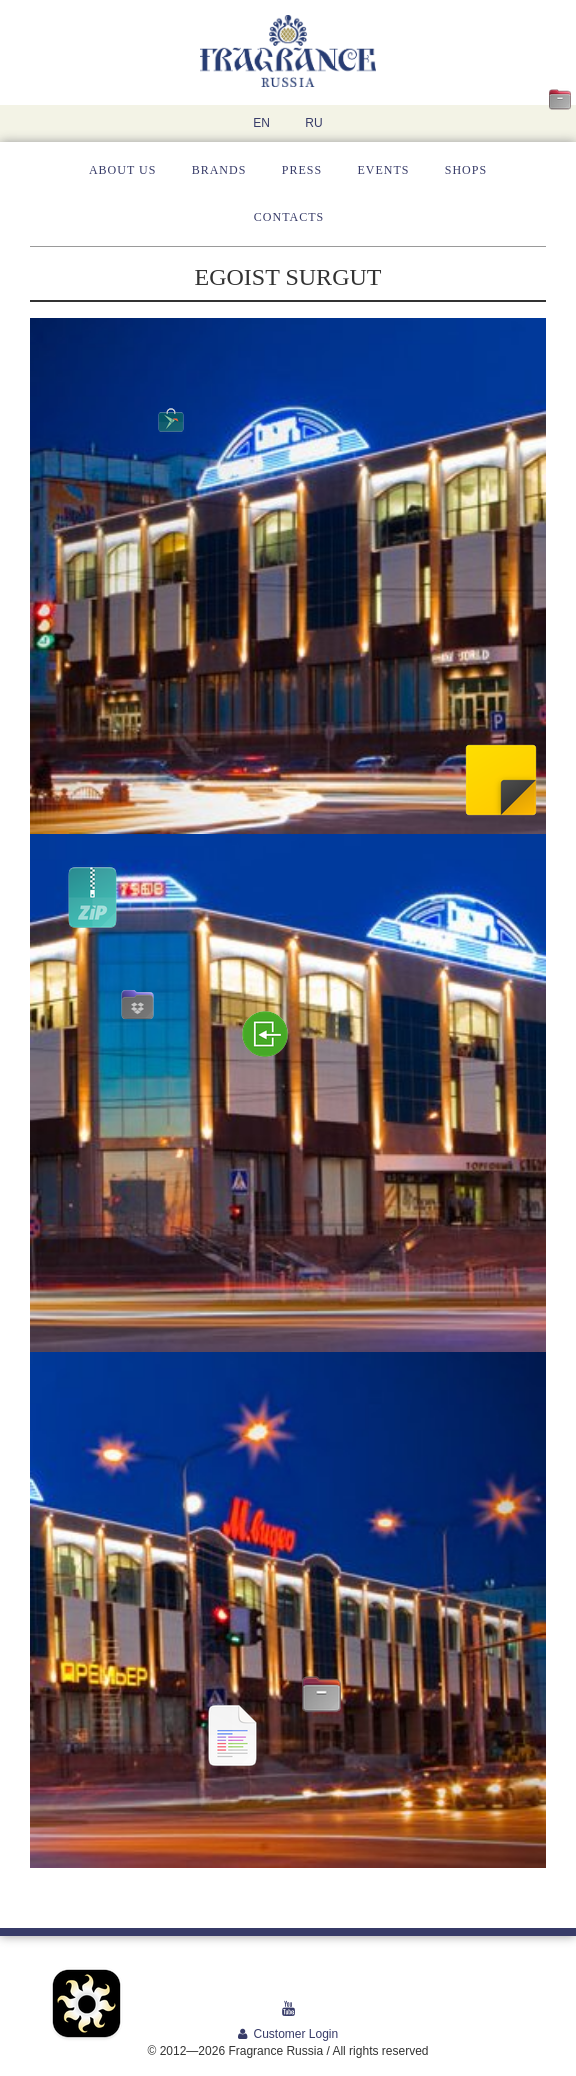 This screenshot has width=576, height=2076. What do you see at coordinates (171, 422) in the screenshot?
I see `open the snap store to browse and install applications` at bounding box center [171, 422].